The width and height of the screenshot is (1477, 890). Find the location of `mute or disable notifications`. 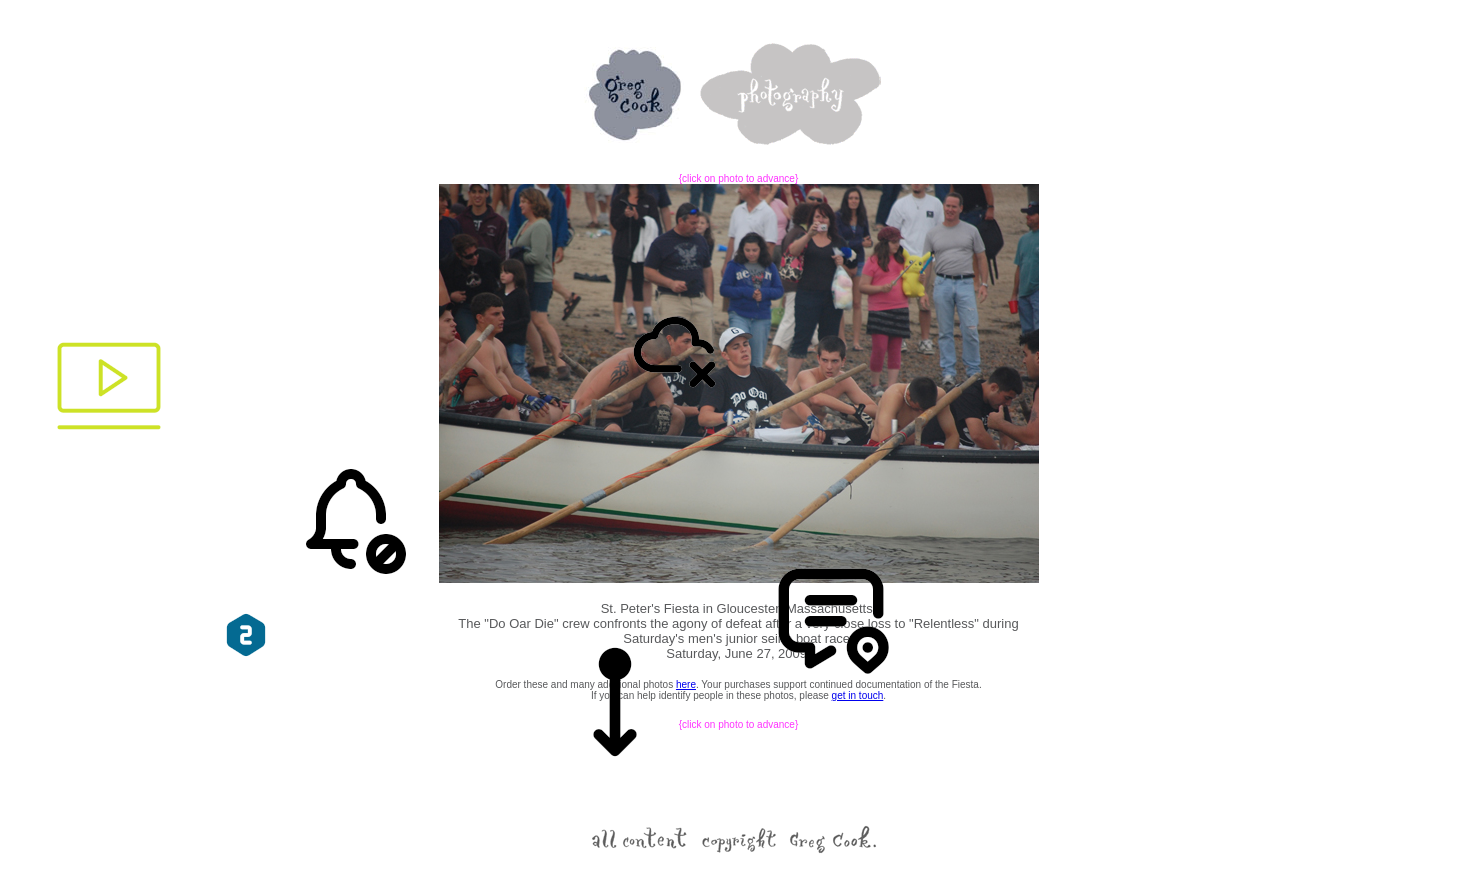

mute or disable notifications is located at coordinates (351, 519).